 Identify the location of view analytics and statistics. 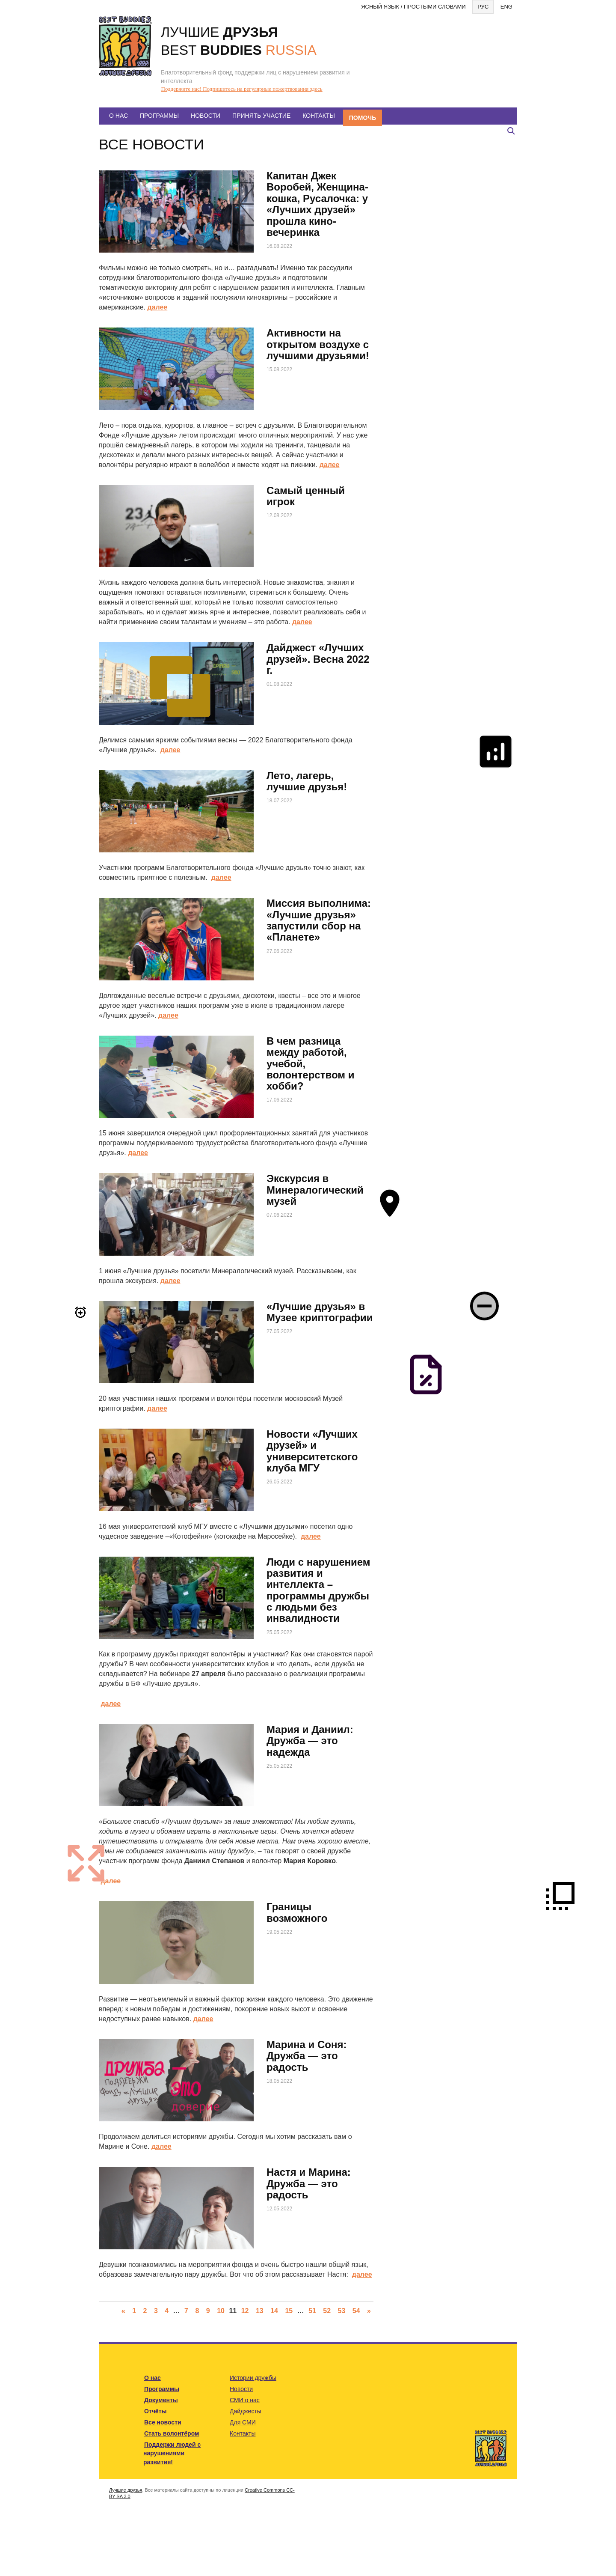
(495, 751).